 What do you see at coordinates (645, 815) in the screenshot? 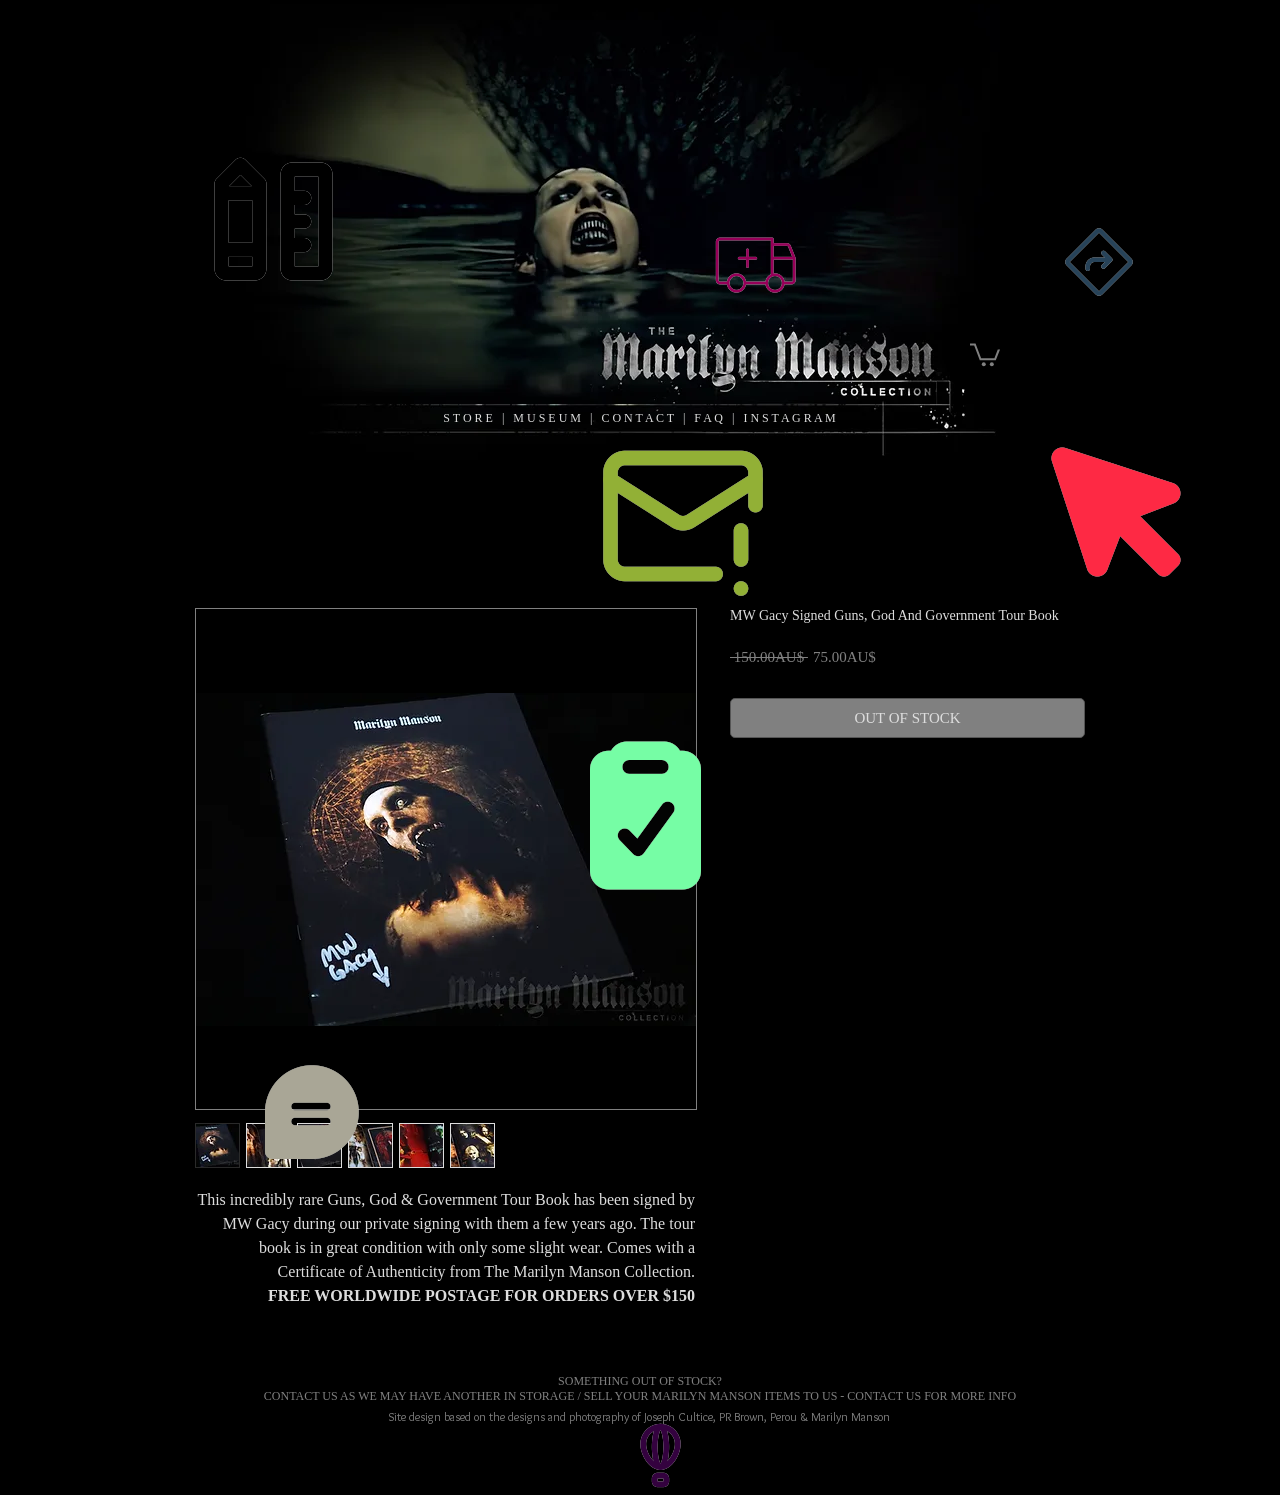
I see `mark task as complete` at bounding box center [645, 815].